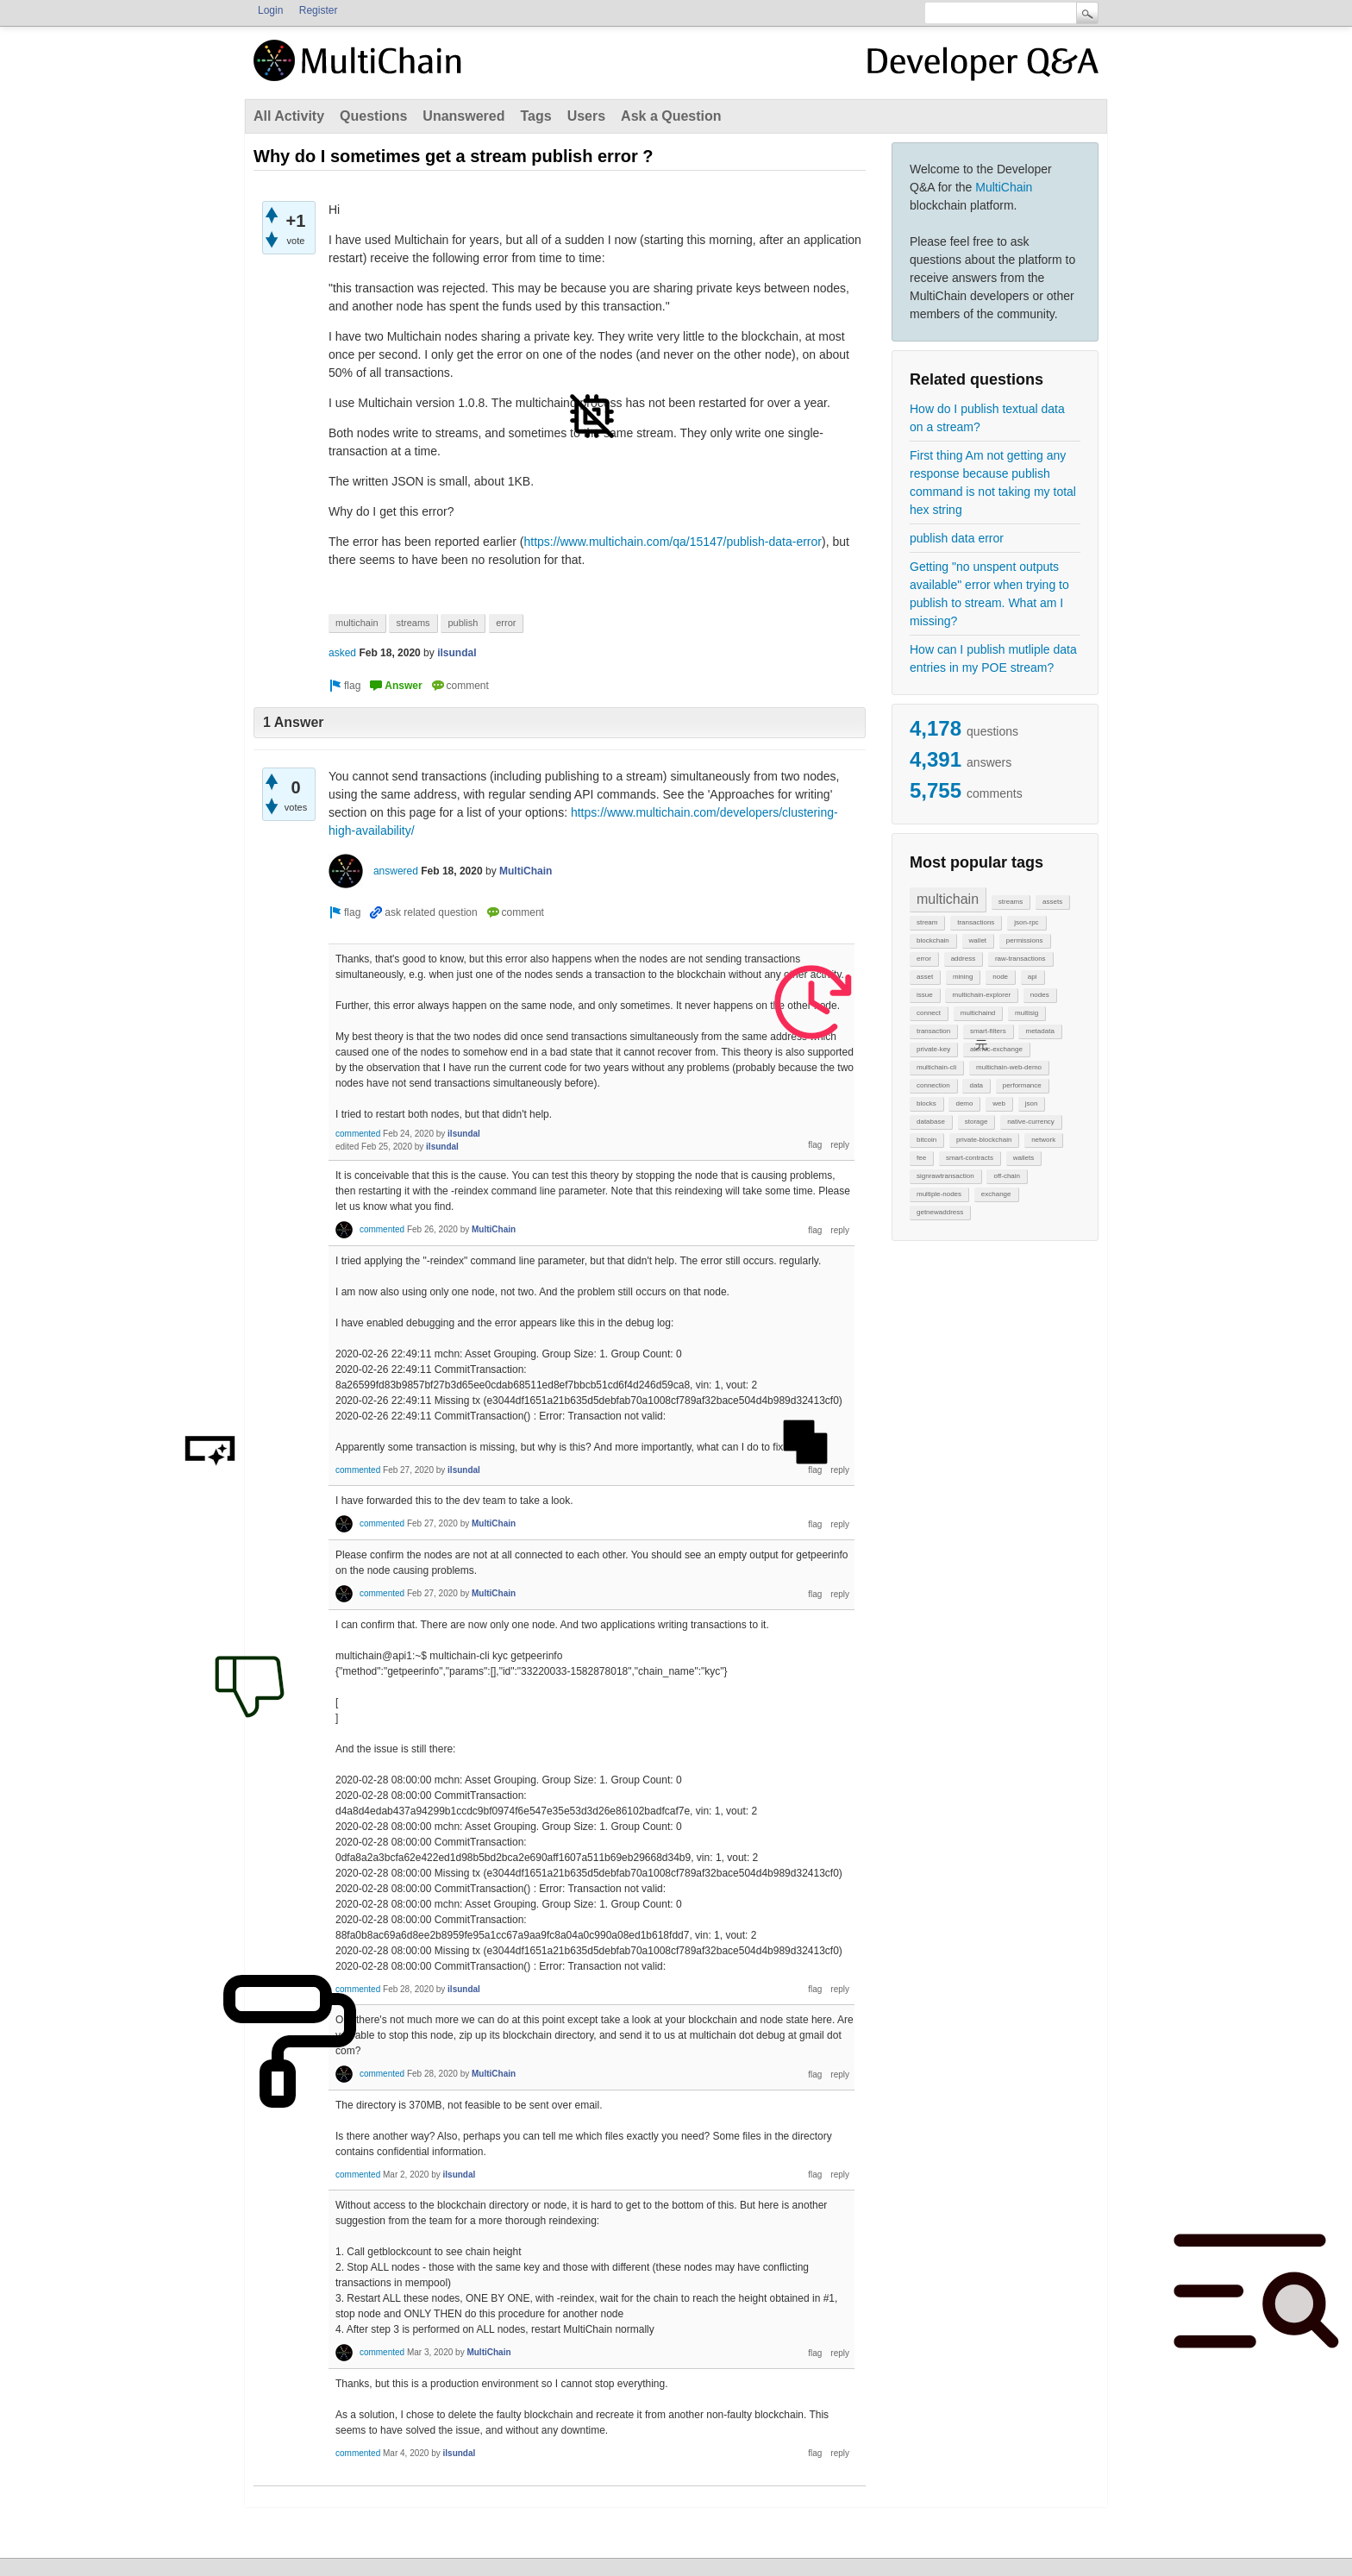 The width and height of the screenshot is (1352, 2576). Describe the element at coordinates (1249, 2291) in the screenshot. I see `search within a list or document` at that location.